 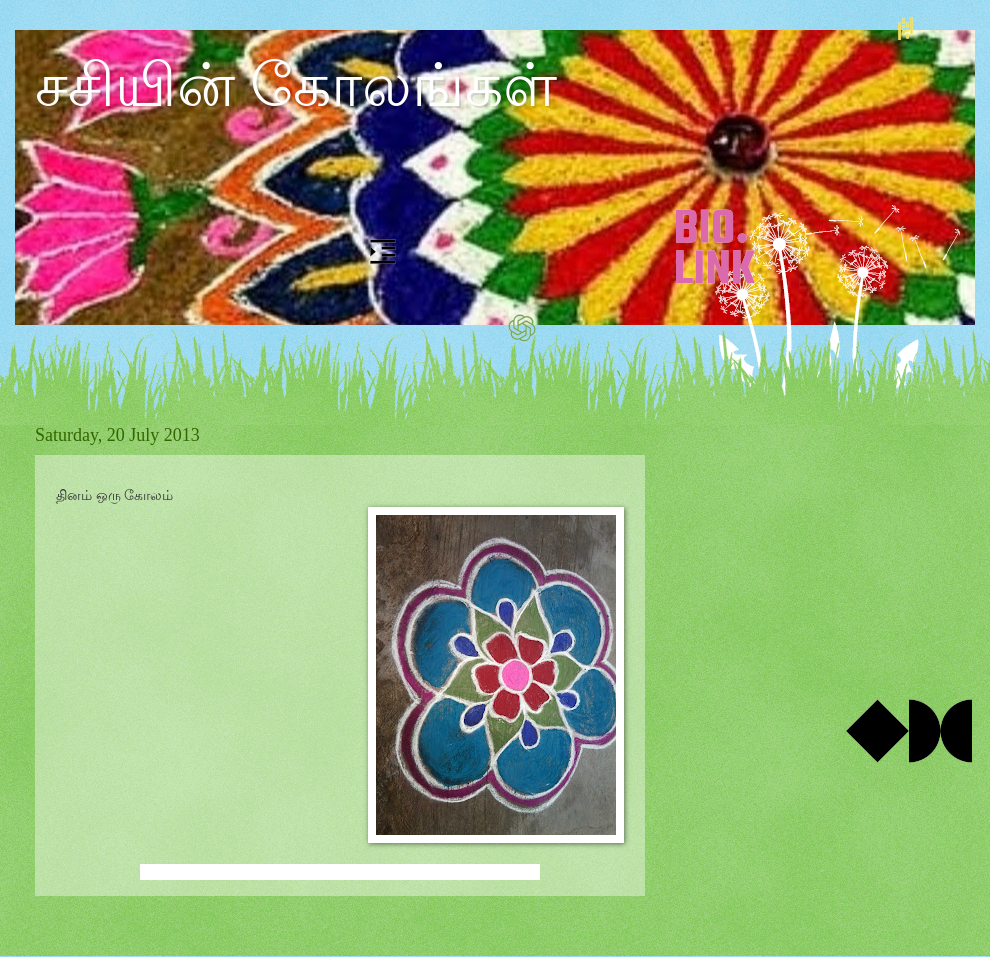 What do you see at coordinates (383, 251) in the screenshot?
I see `increase text indentation` at bounding box center [383, 251].